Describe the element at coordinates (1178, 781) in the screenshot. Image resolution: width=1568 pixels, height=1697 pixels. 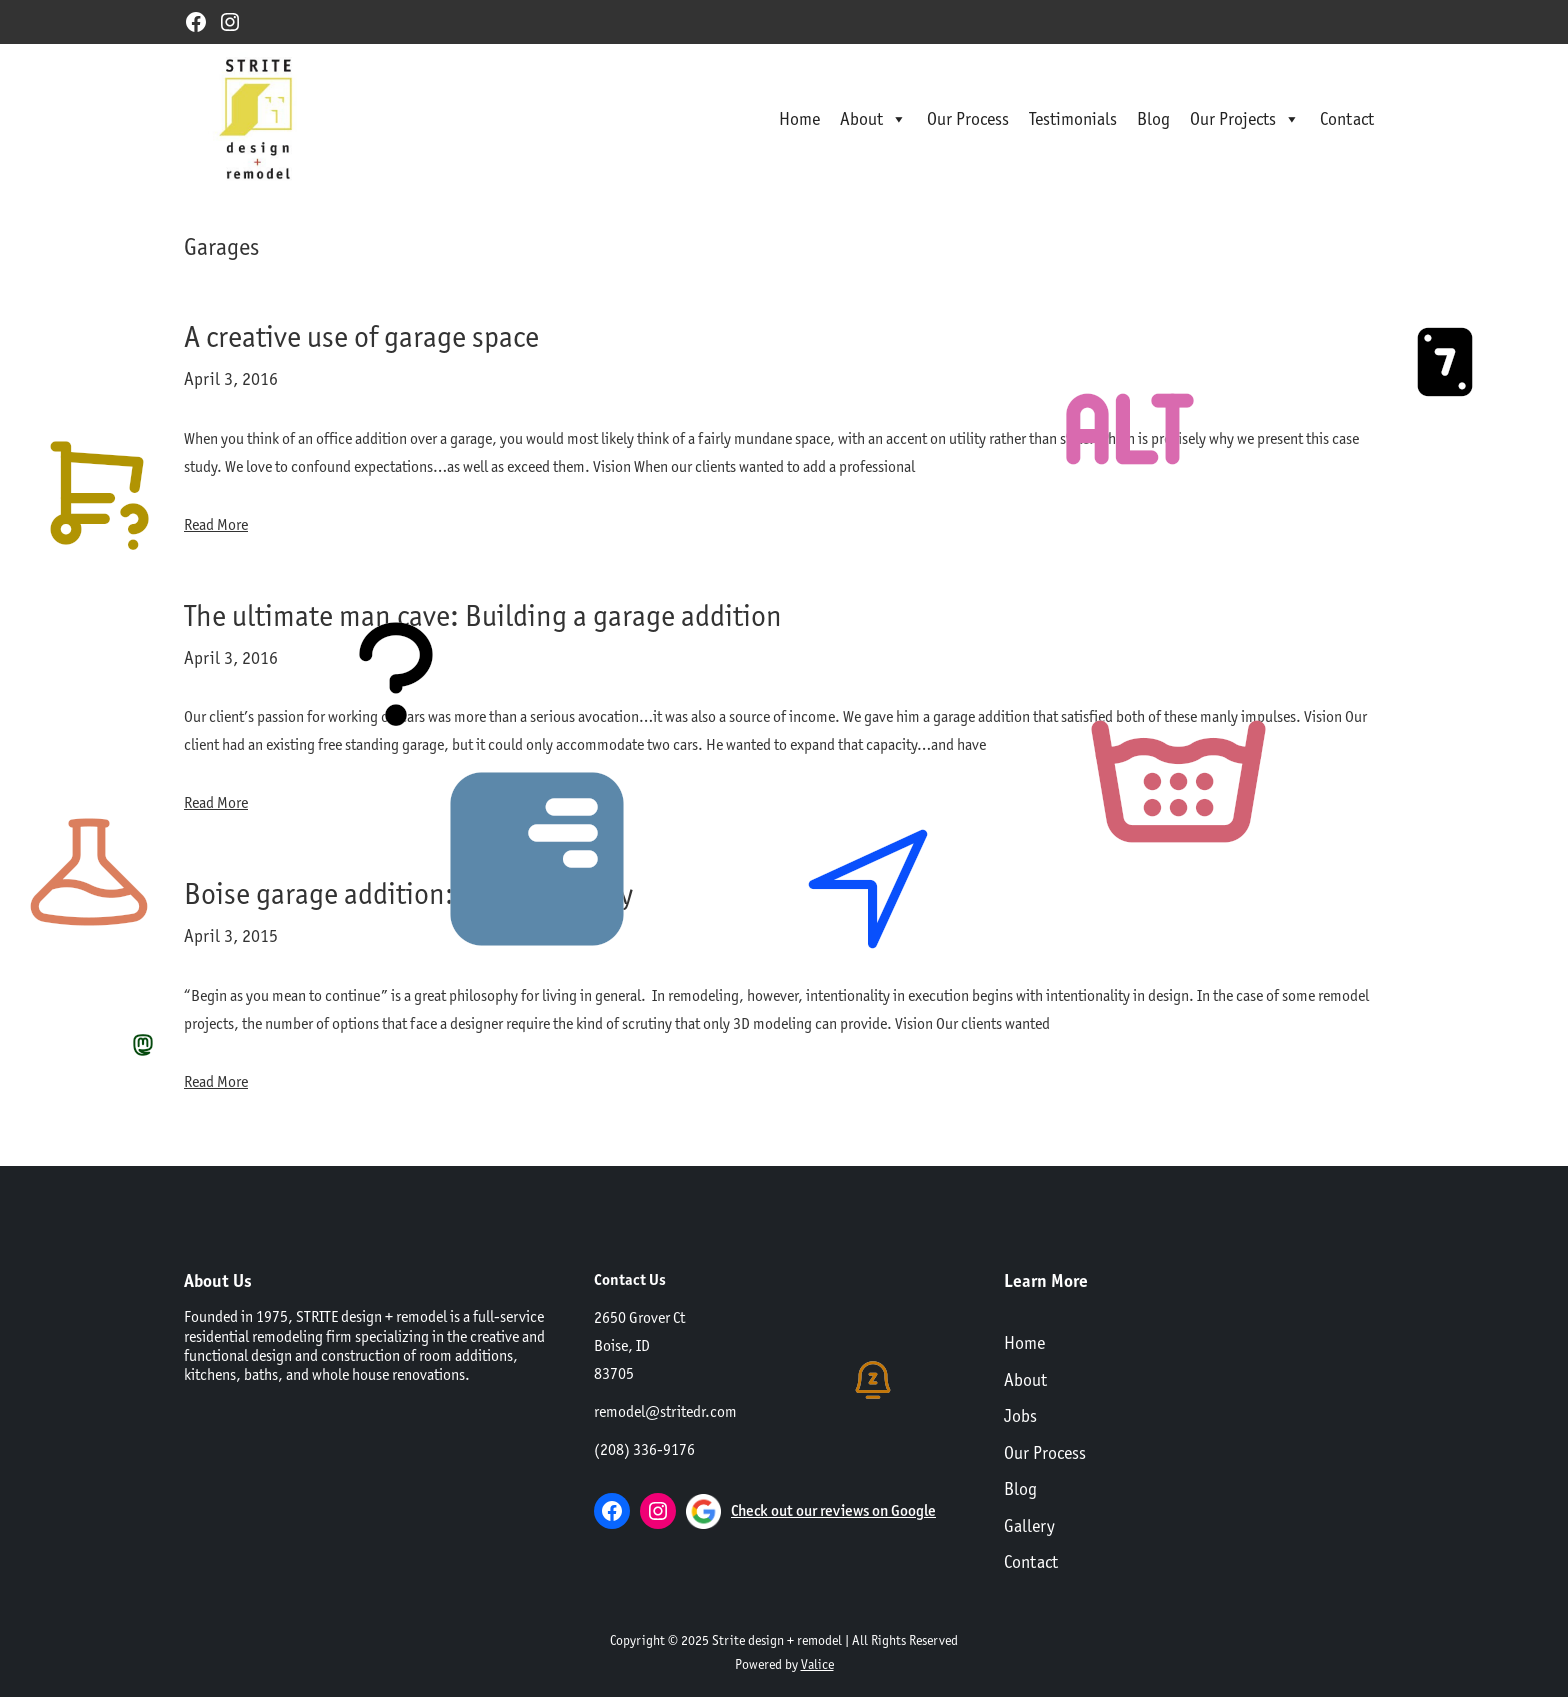
I see `wash at high temperature (6 dots) laundry care symbol` at that location.